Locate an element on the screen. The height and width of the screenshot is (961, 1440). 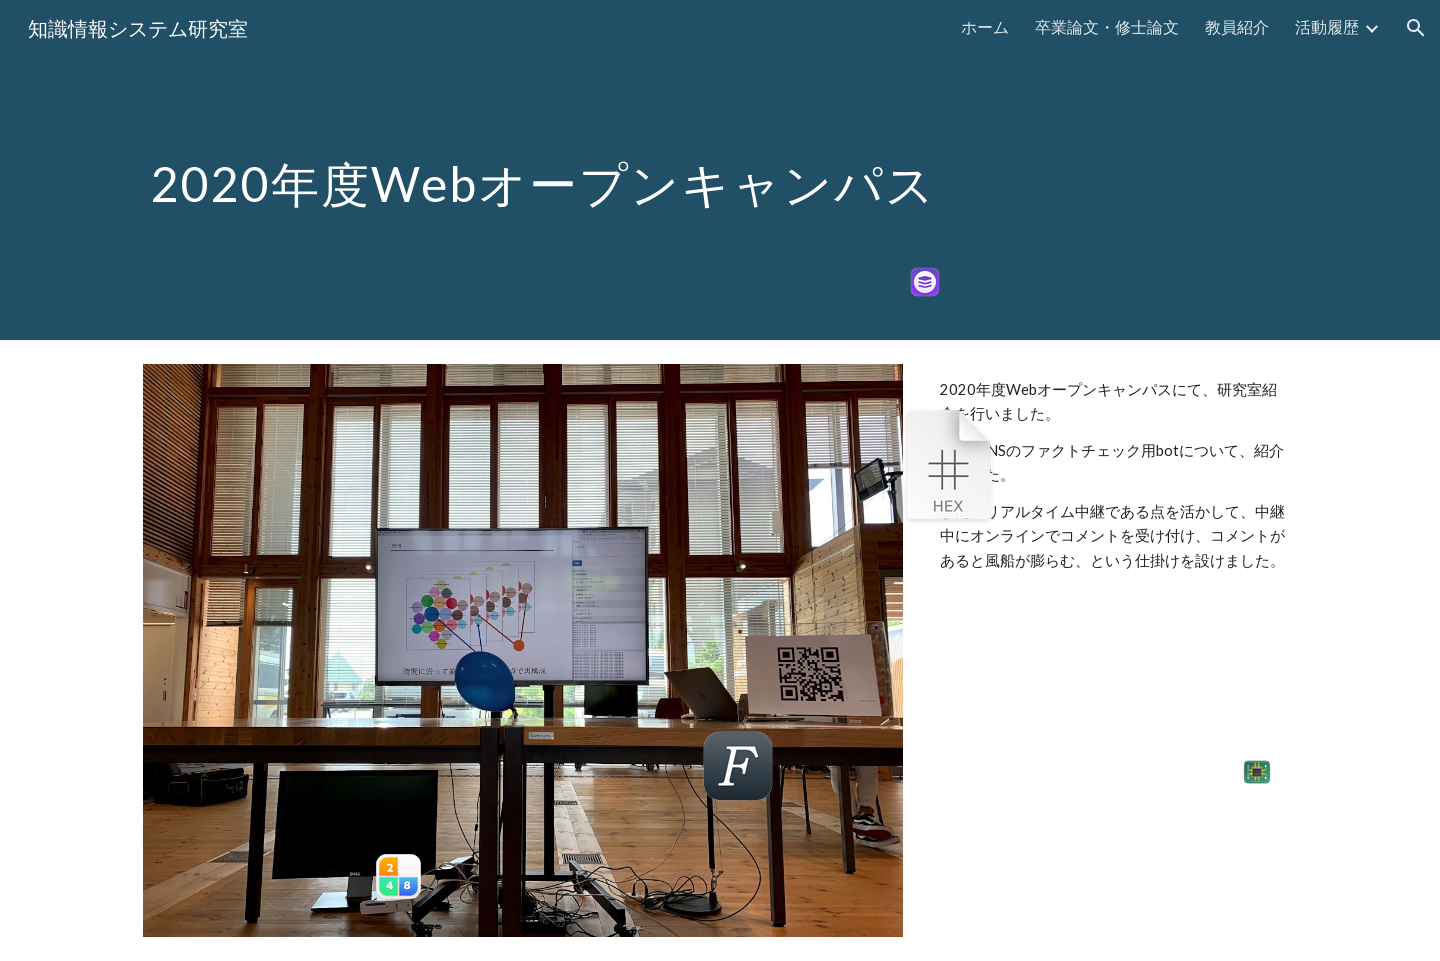
open font management app is located at coordinates (738, 766).